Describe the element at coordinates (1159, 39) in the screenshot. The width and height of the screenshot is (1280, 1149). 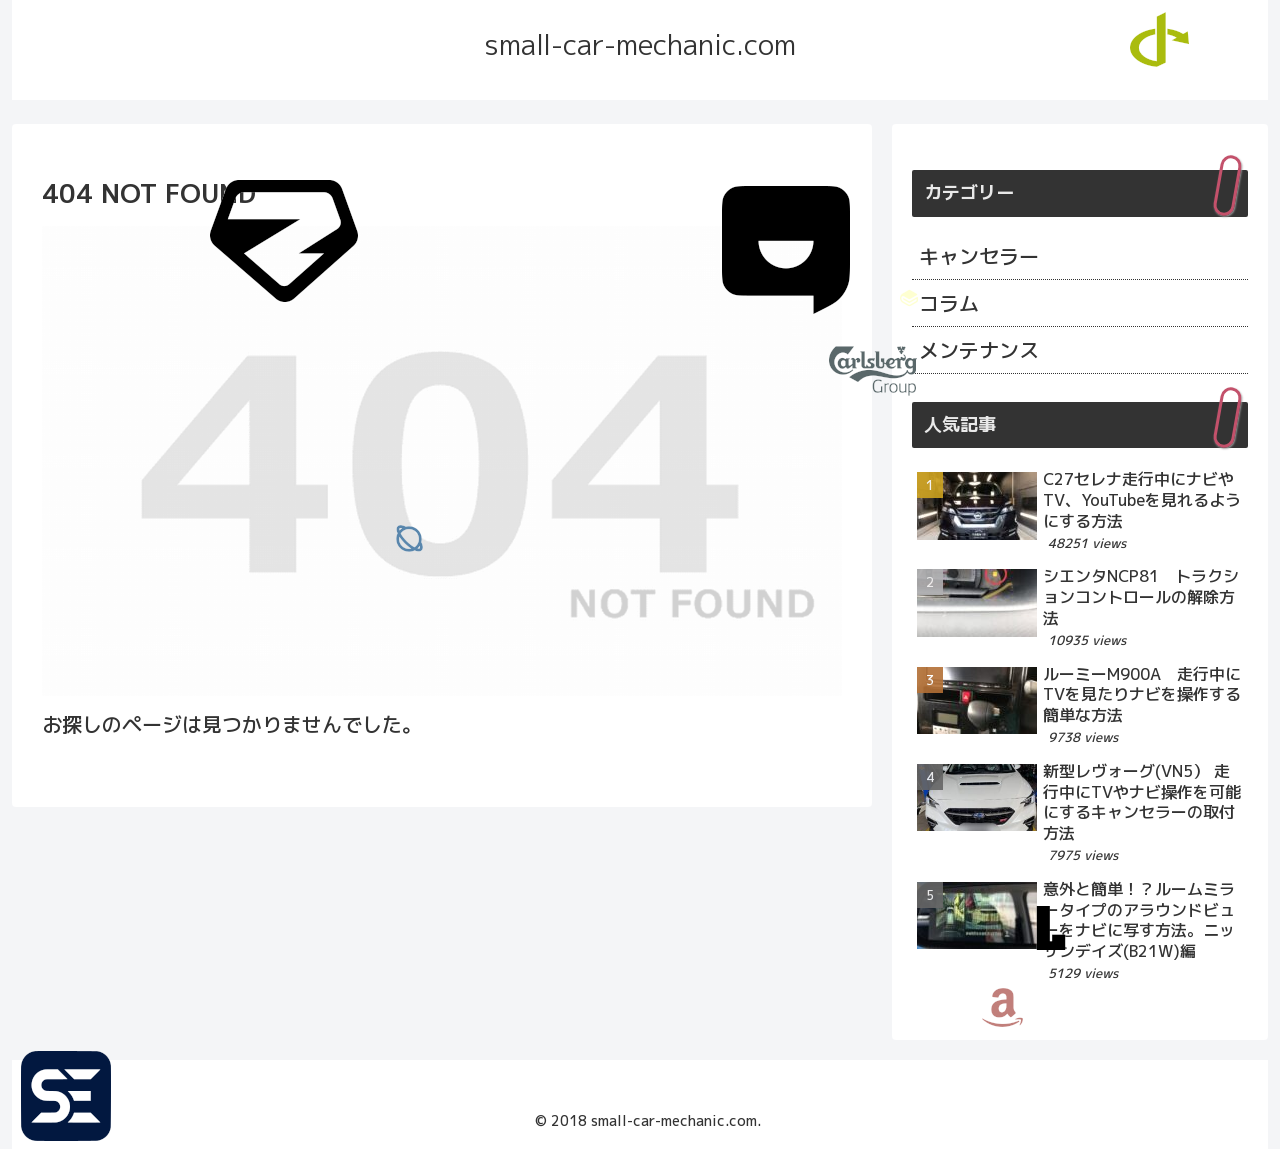
I see `sign in with OpenID authentication` at that location.